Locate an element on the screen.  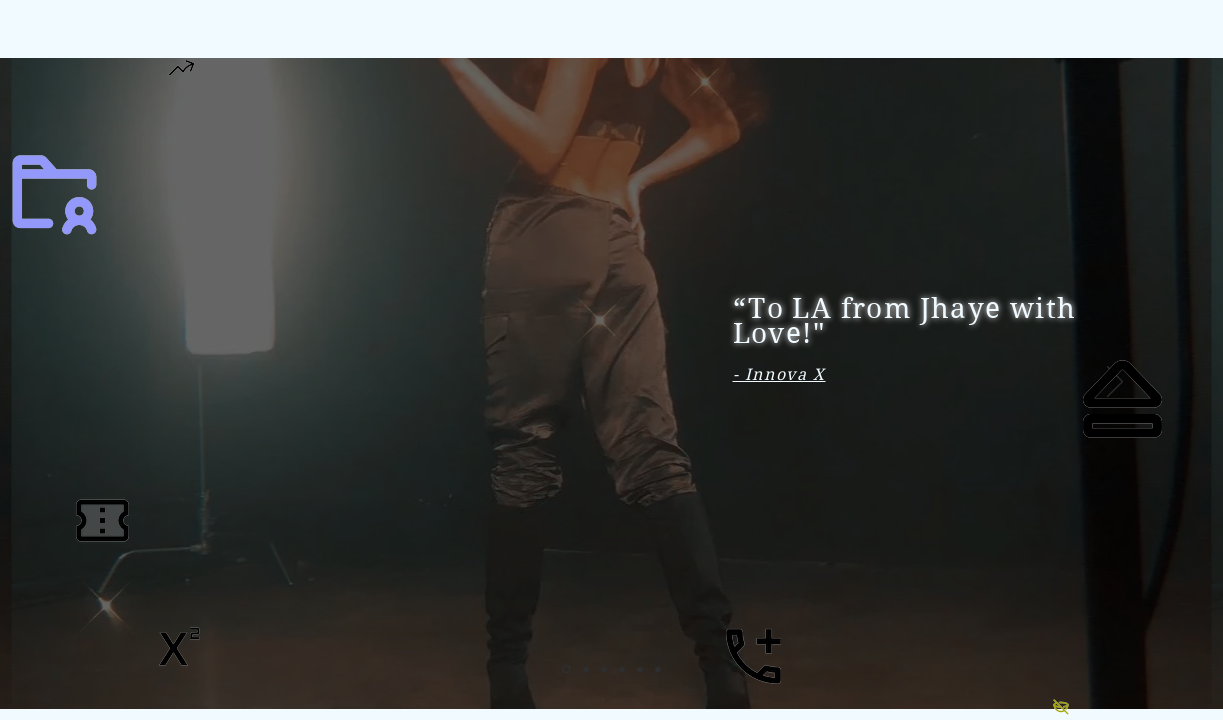
view trending or popular content is located at coordinates (181, 67).